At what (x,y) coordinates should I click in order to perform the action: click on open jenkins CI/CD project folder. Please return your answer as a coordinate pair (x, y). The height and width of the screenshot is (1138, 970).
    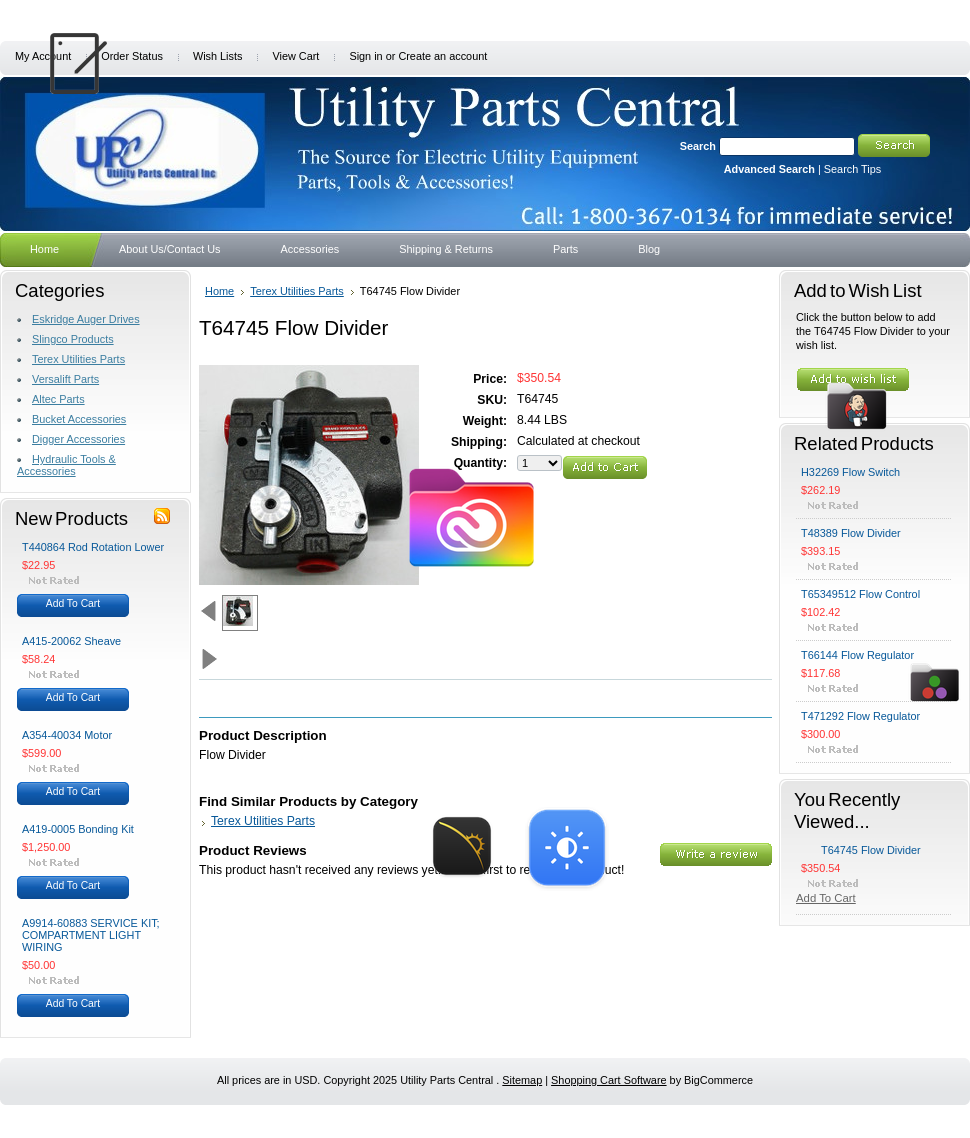
    Looking at the image, I should click on (856, 407).